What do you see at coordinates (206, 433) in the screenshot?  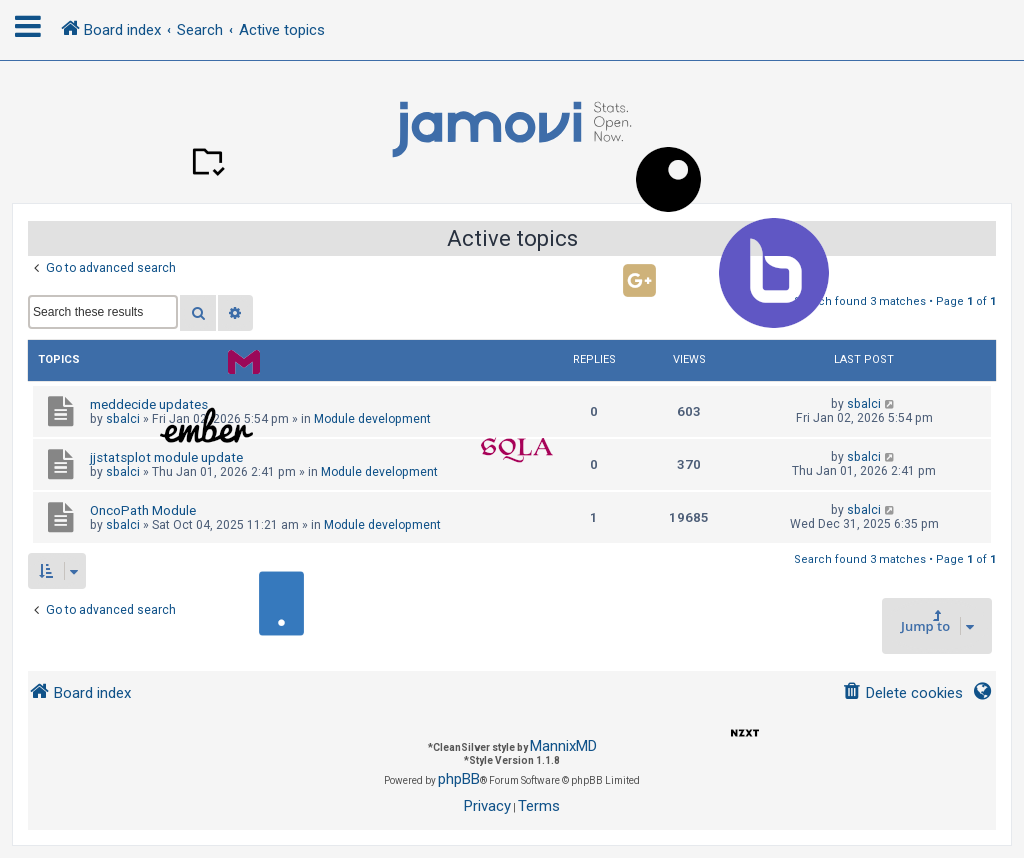 I see `ember.js framework logo` at bounding box center [206, 433].